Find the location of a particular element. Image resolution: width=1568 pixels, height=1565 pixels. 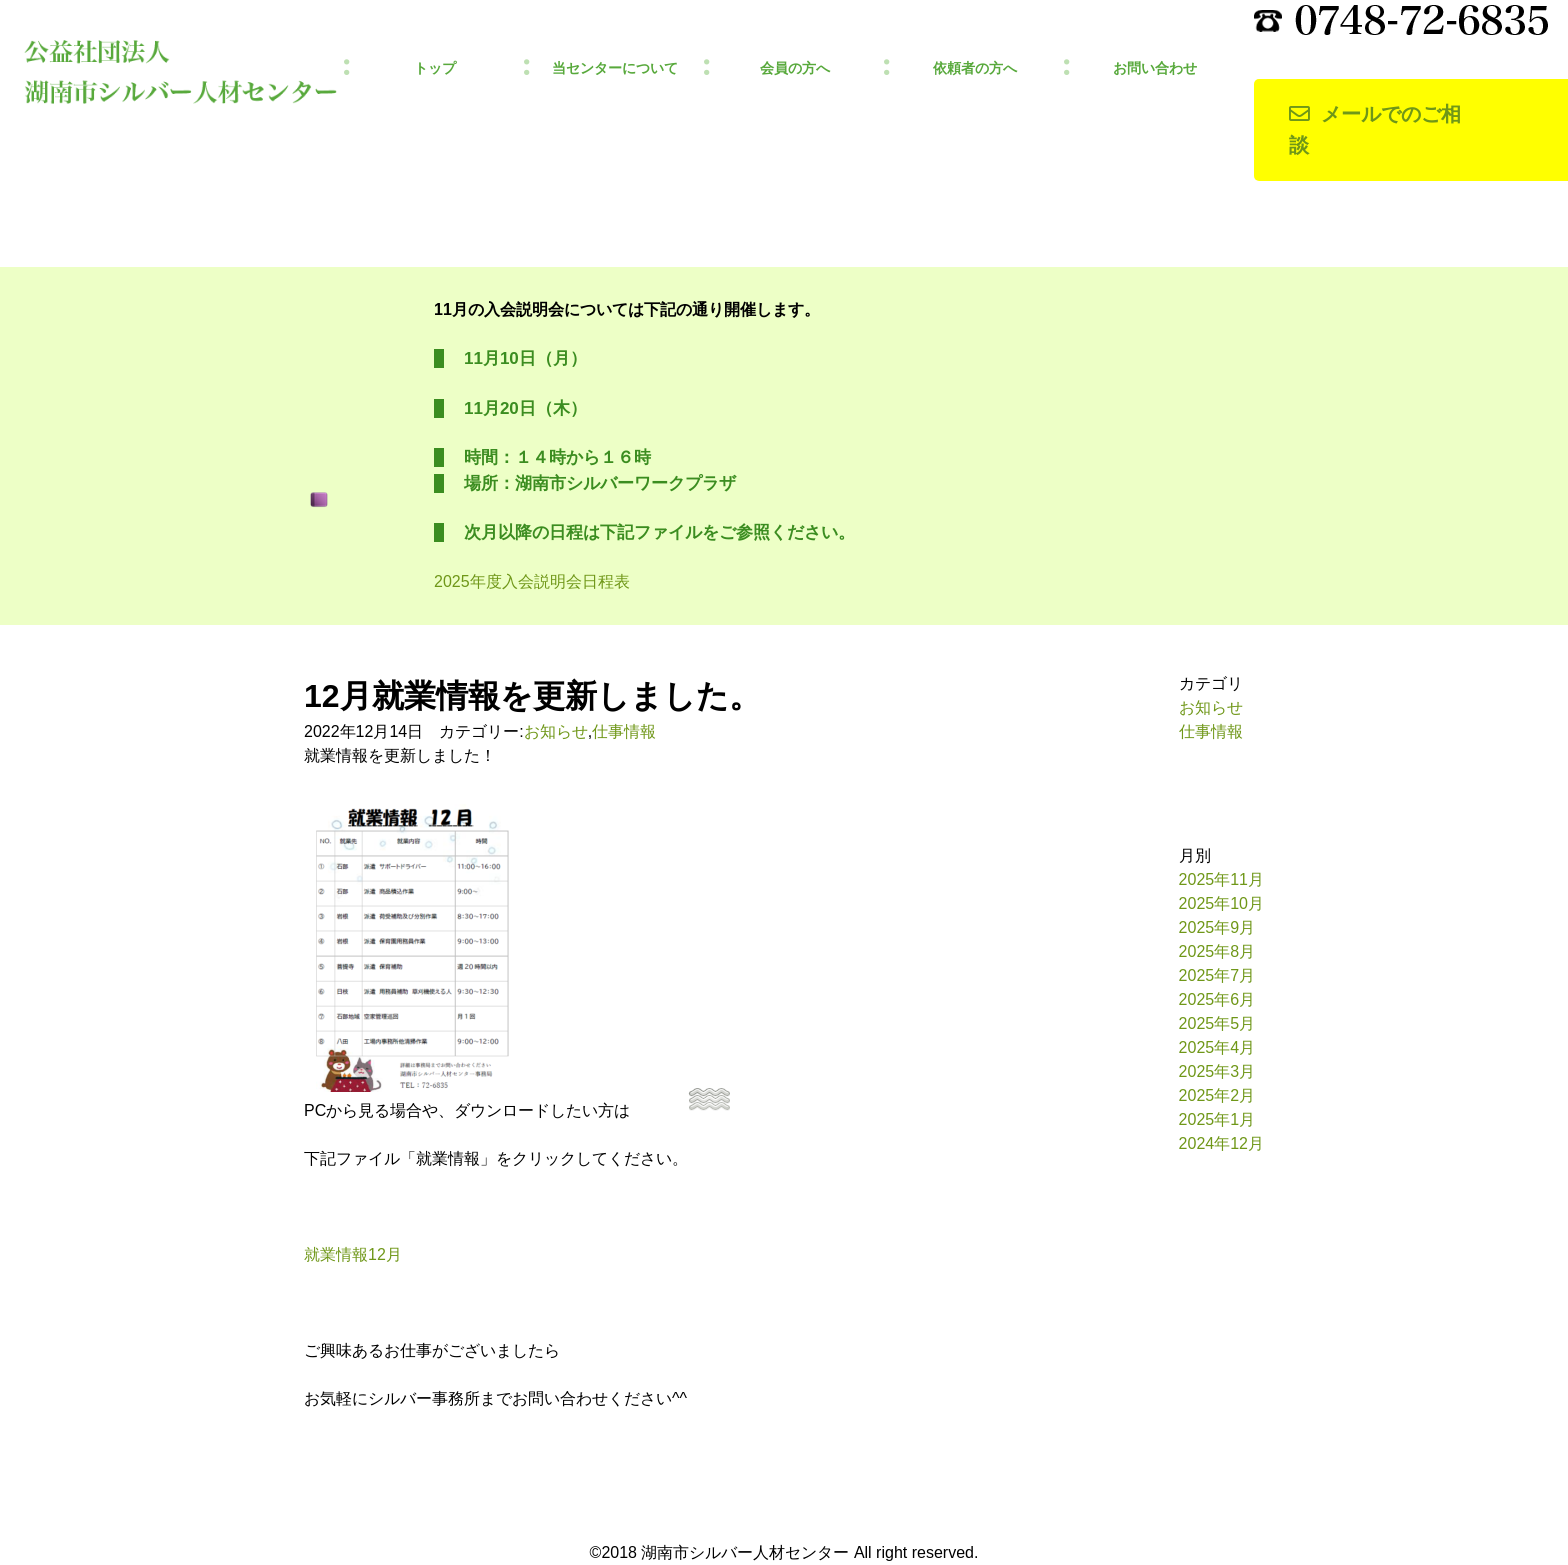

indicates foggy weather conditions is located at coordinates (710, 1098).